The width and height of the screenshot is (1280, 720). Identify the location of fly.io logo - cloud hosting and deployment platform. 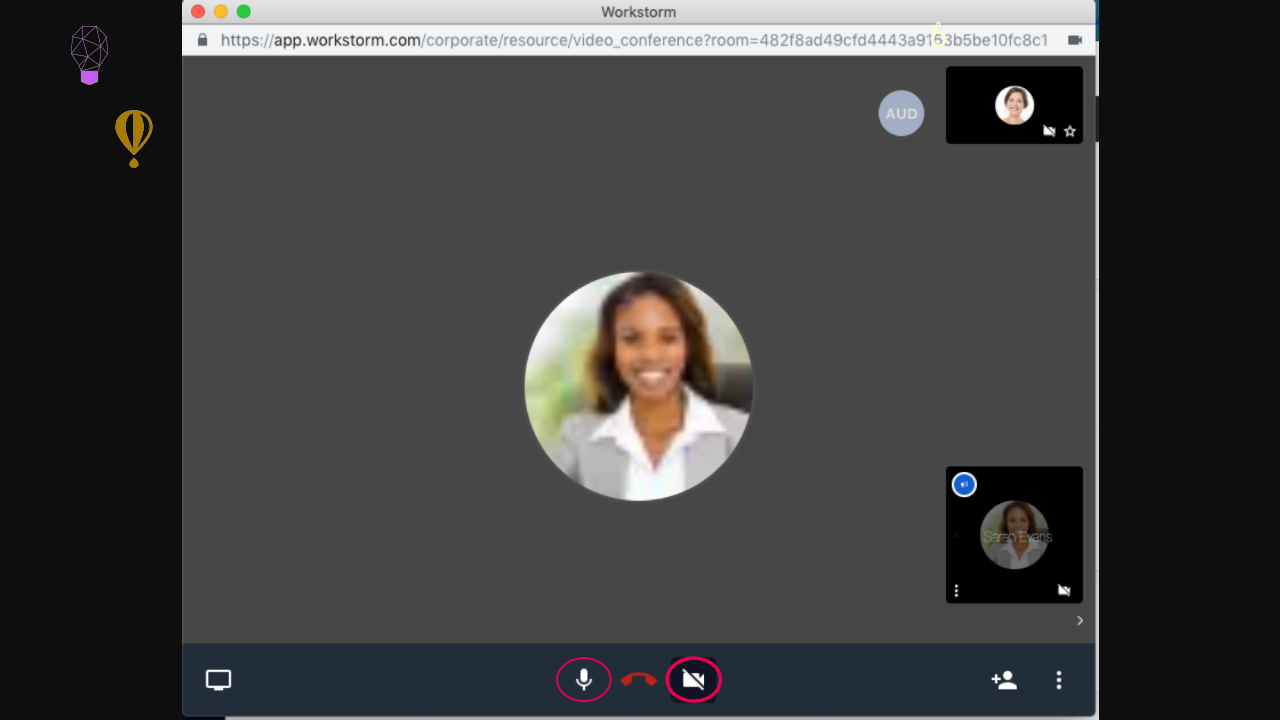
(134, 139).